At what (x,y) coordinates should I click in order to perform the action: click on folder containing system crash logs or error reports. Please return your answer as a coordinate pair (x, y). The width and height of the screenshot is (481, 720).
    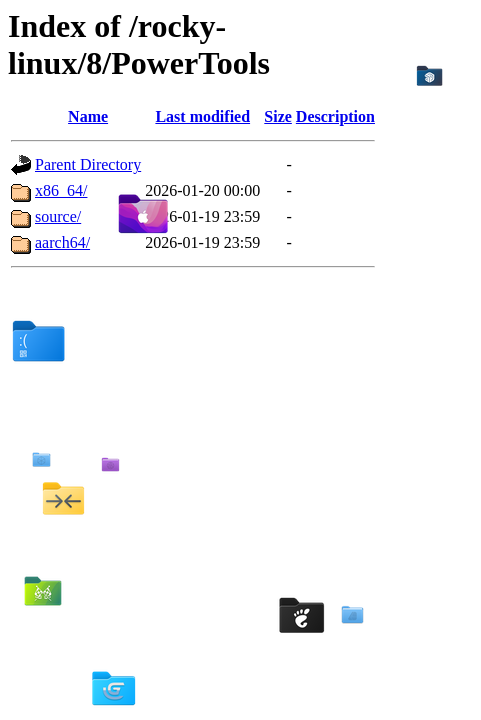
    Looking at the image, I should click on (38, 342).